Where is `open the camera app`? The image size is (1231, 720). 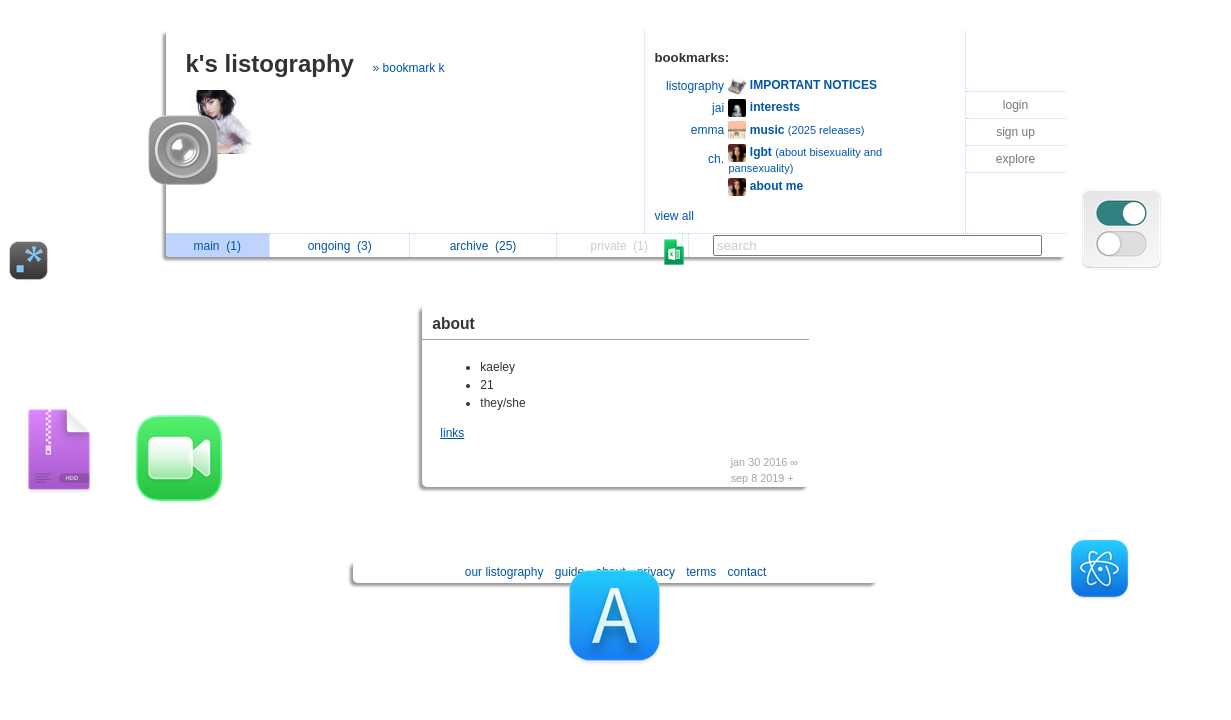 open the camera app is located at coordinates (183, 150).